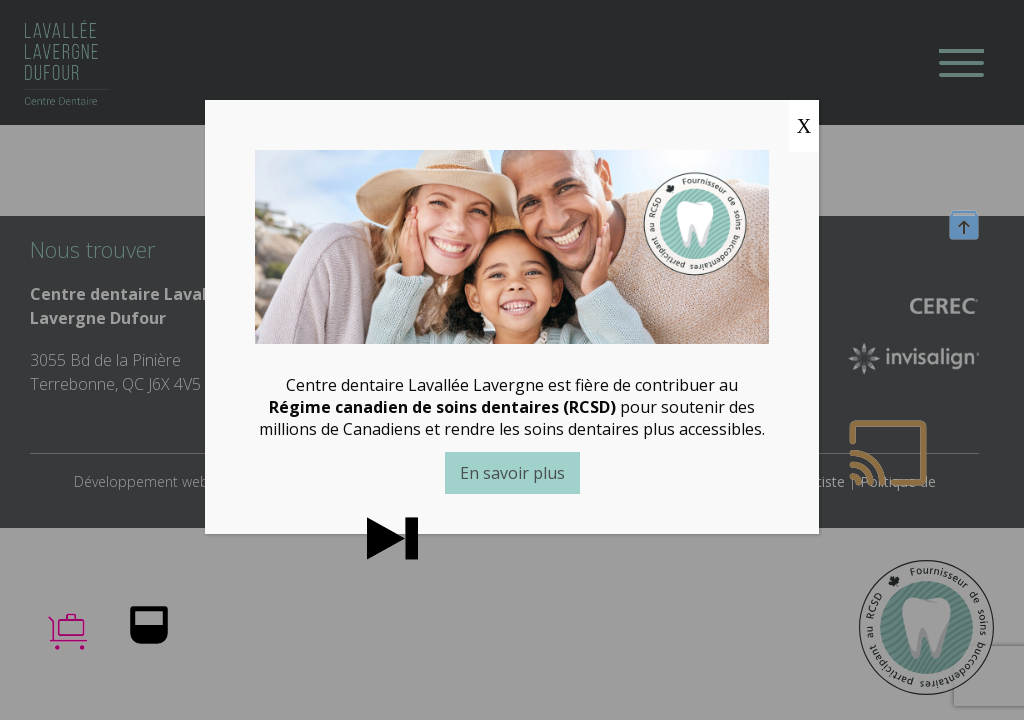 The height and width of the screenshot is (720, 1024). I want to click on access luggage or baggage services, so click(67, 631).